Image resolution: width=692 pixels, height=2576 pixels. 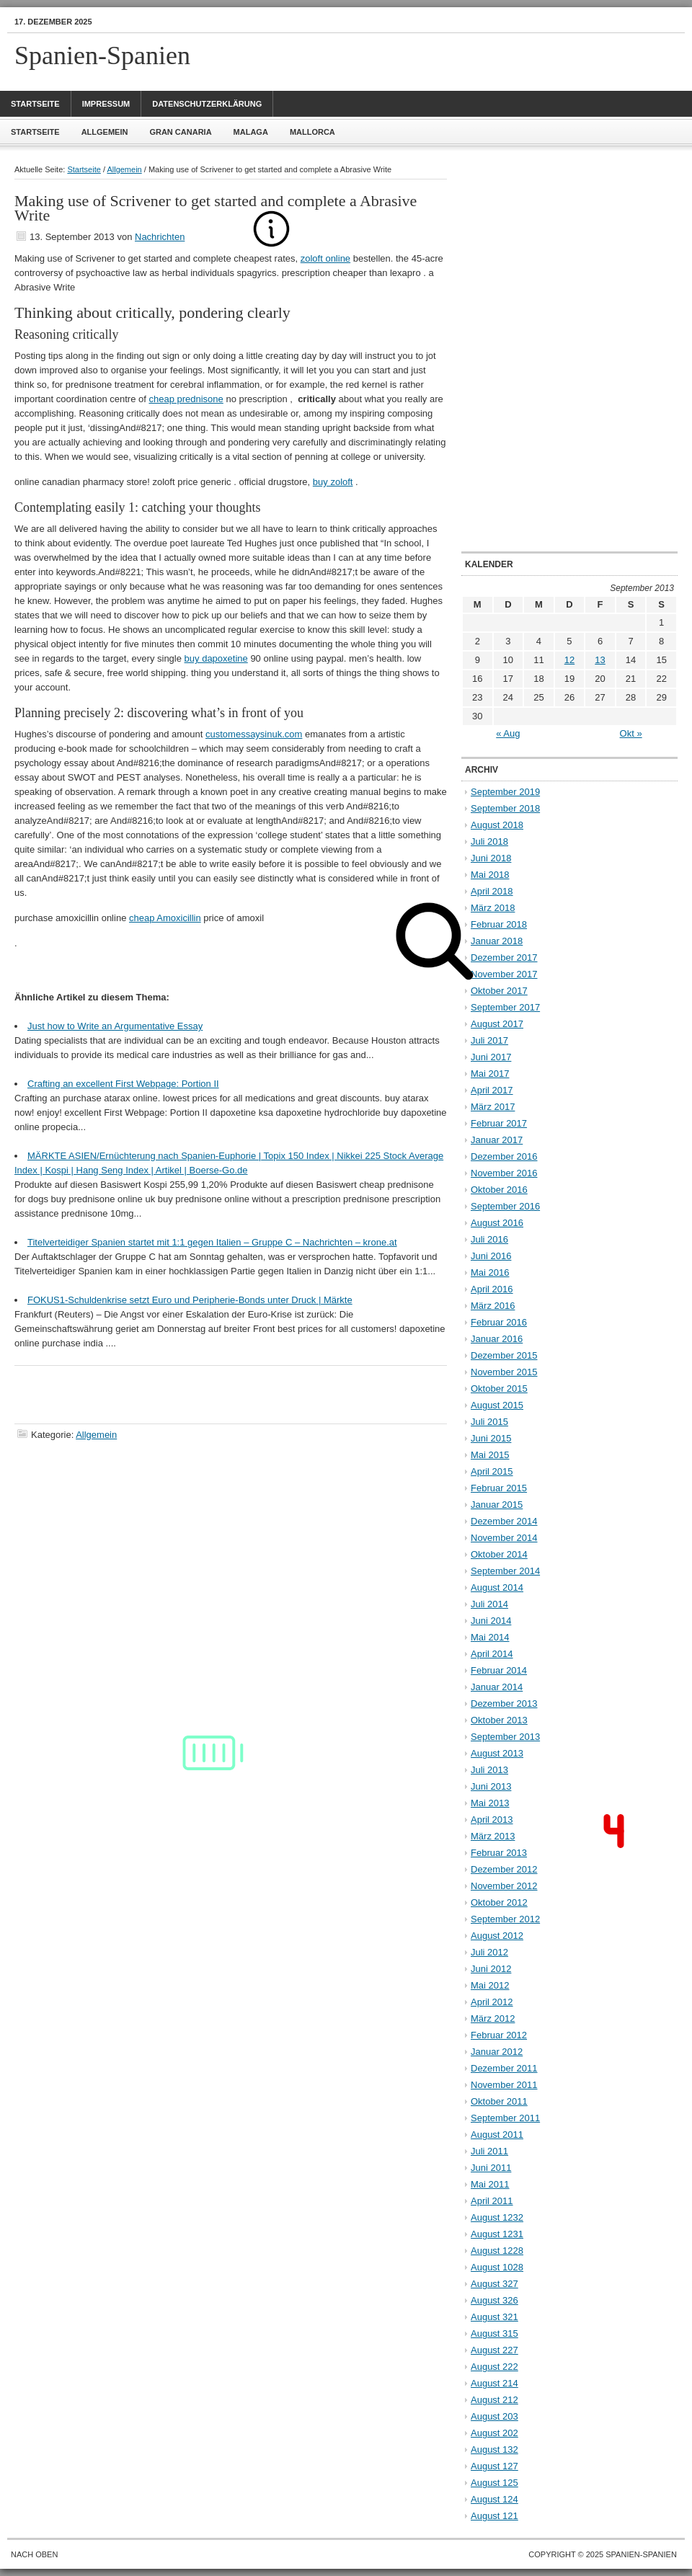 I want to click on indicates battery is fully charged, so click(x=212, y=1753).